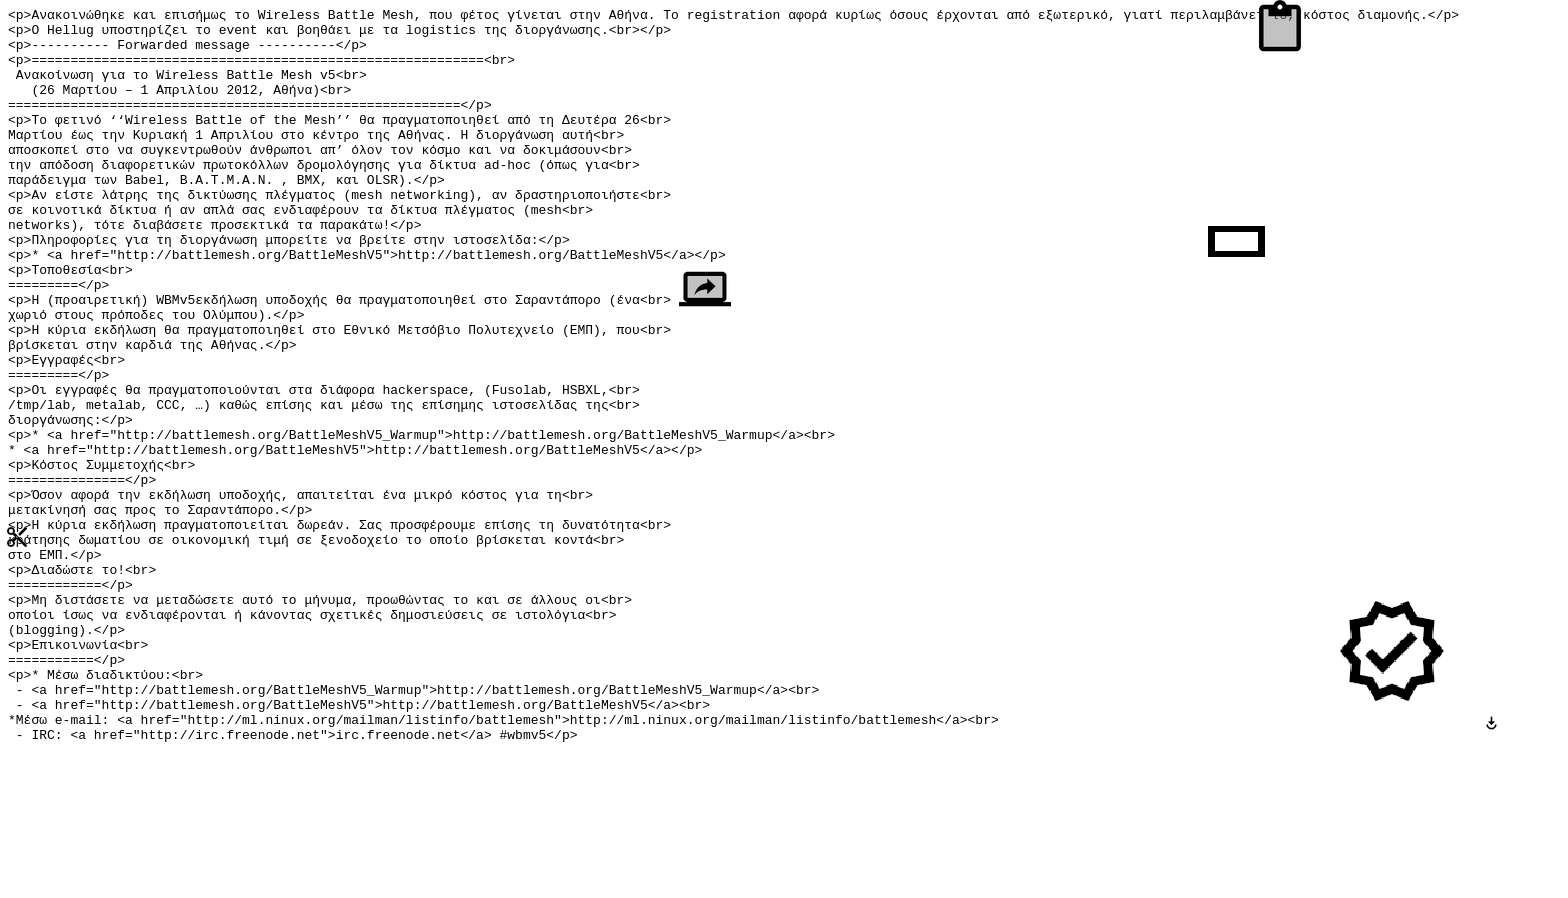 This screenshot has height=898, width=1568. I want to click on crop image to 7:5 aspect ratio, so click(1236, 241).